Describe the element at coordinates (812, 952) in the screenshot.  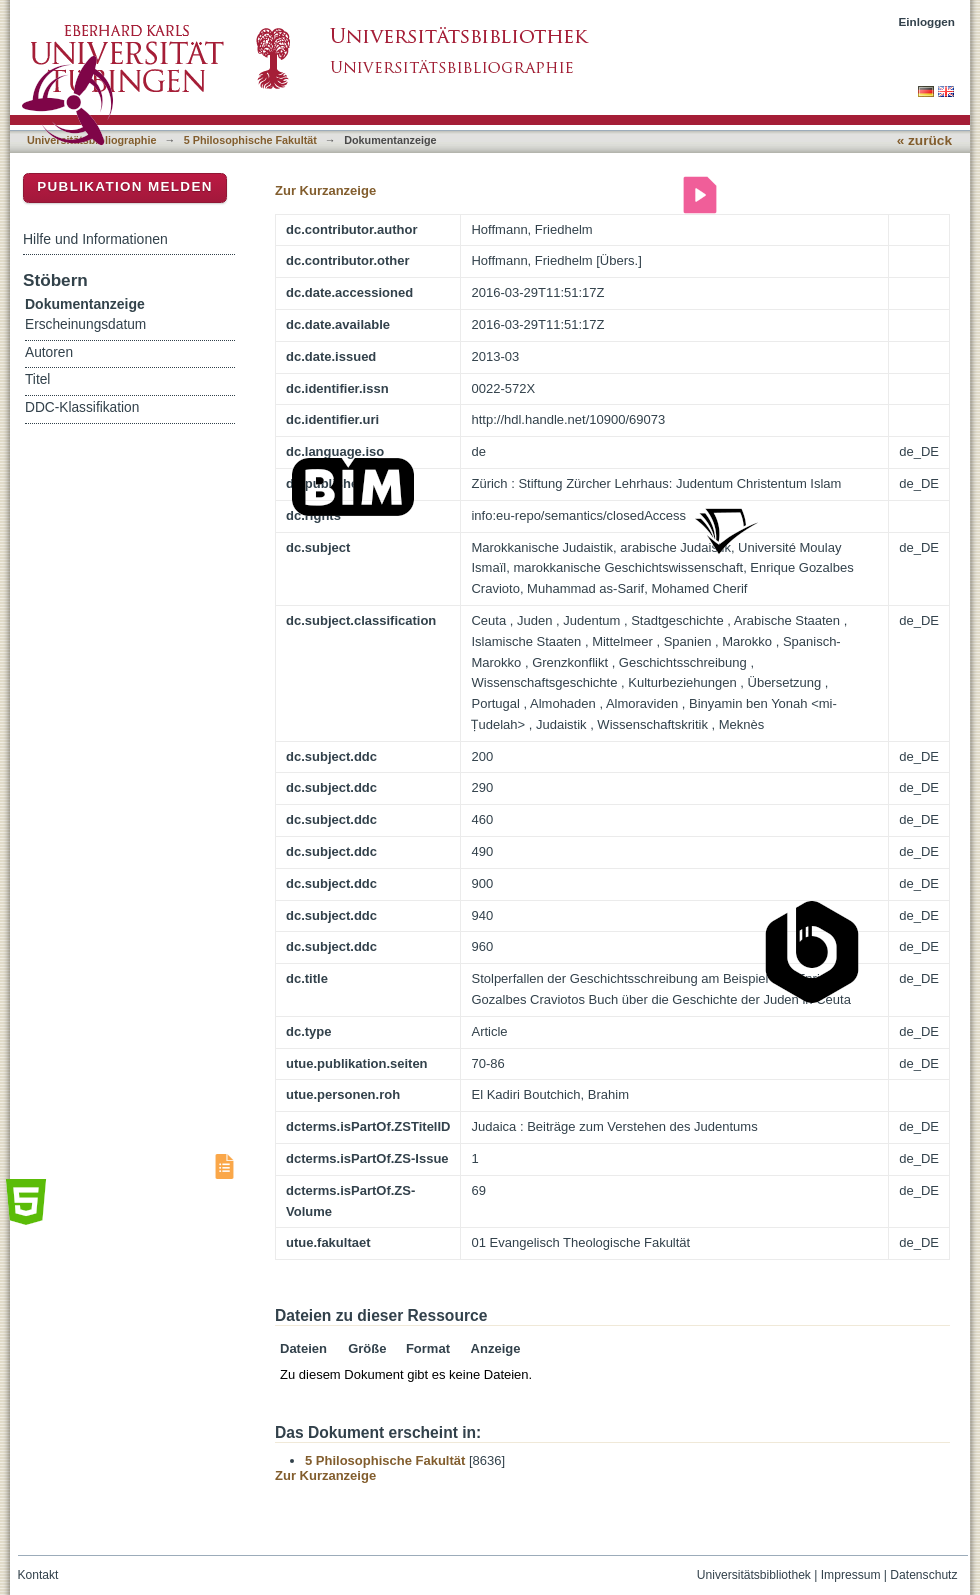
I see `open beekeeper studio database management app` at that location.